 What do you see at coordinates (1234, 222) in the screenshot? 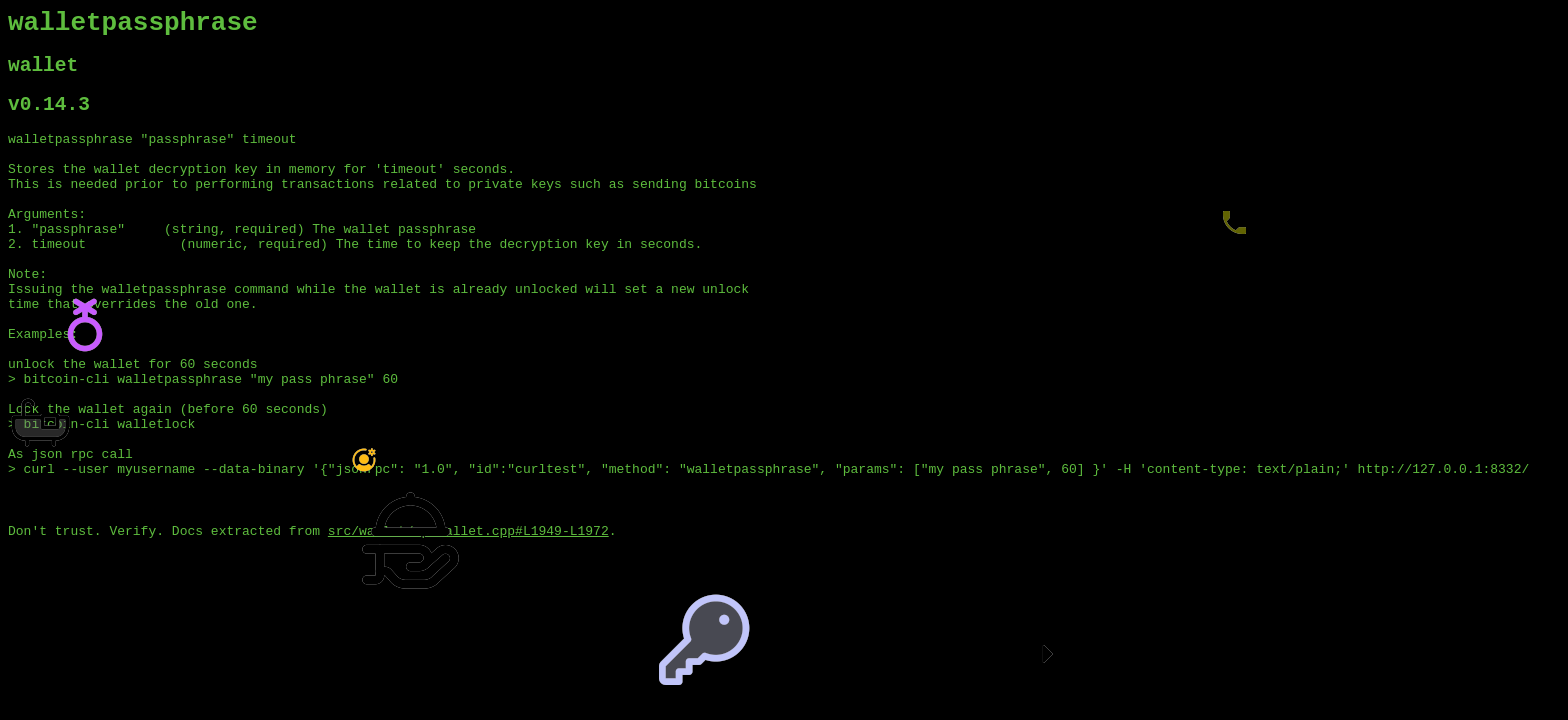
I see `make a phone call` at bounding box center [1234, 222].